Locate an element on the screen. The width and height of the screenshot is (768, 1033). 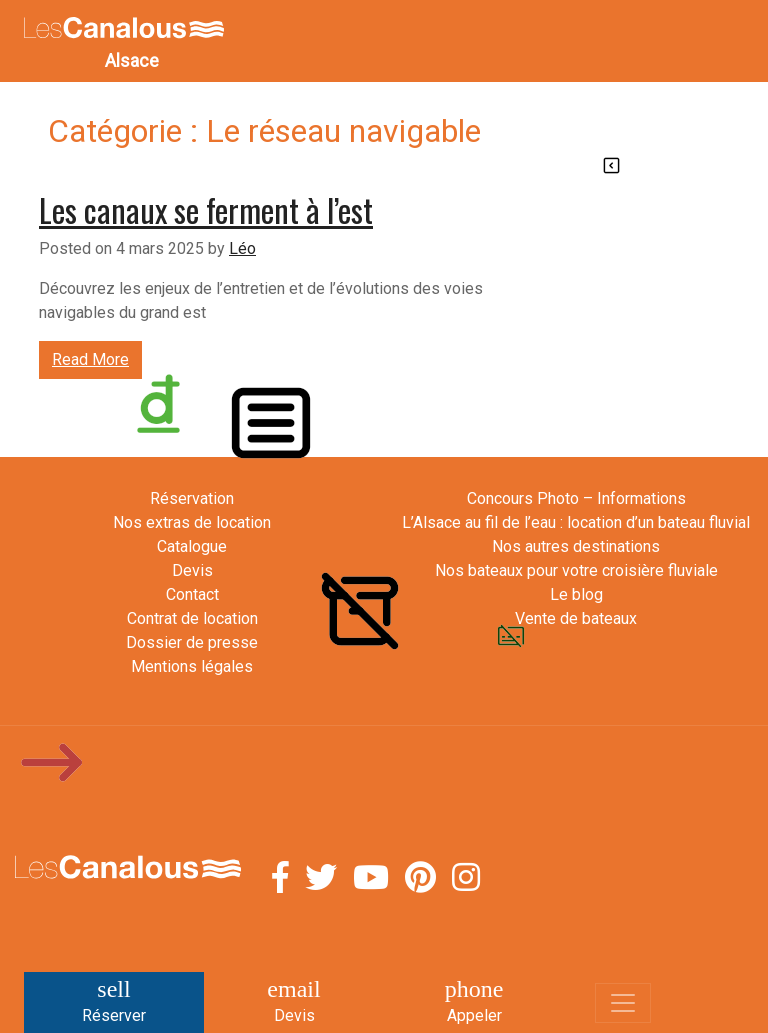
disable subtitles or closed captions is located at coordinates (511, 636).